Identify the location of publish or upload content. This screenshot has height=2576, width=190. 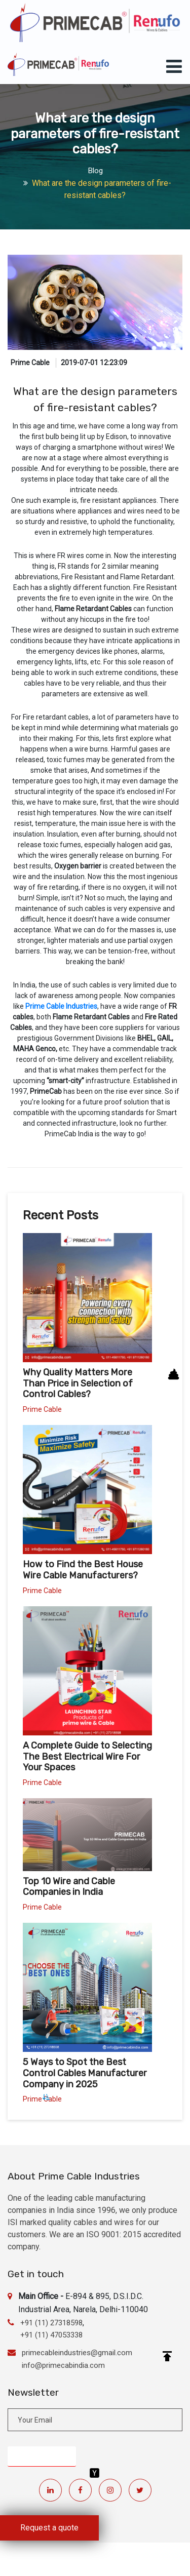
(167, 2356).